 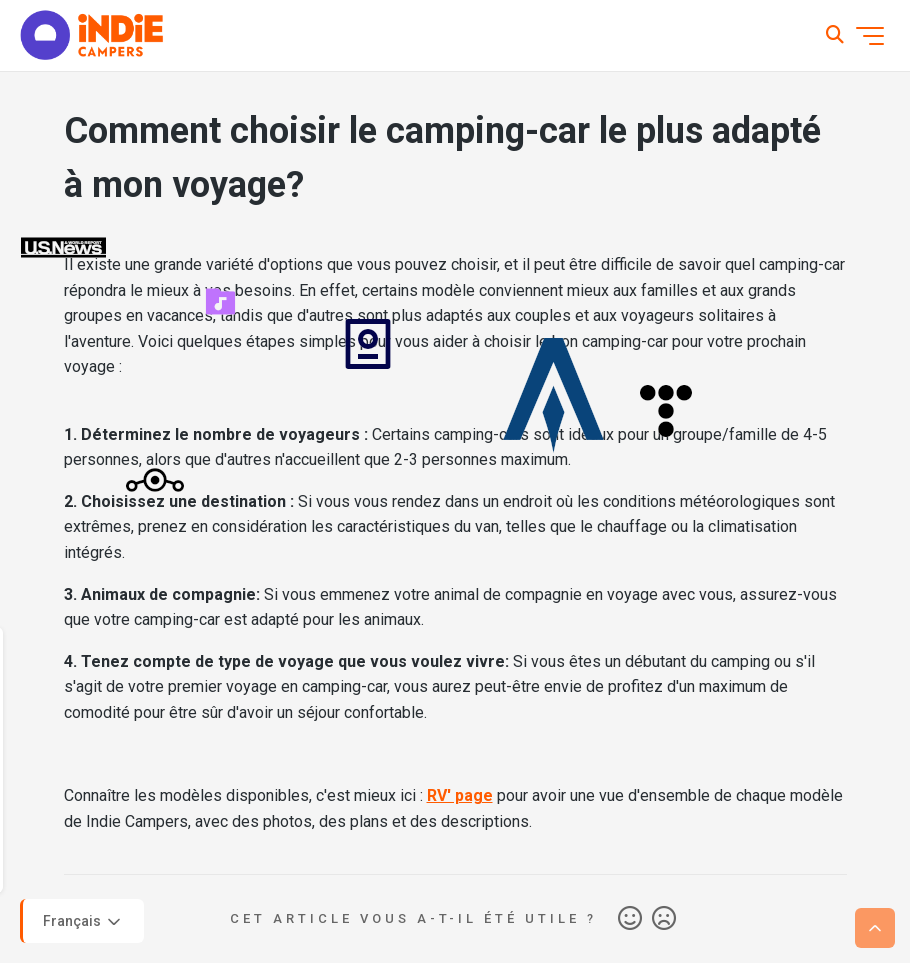 What do you see at coordinates (666, 411) in the screenshot?
I see `telefonica brand logo` at bounding box center [666, 411].